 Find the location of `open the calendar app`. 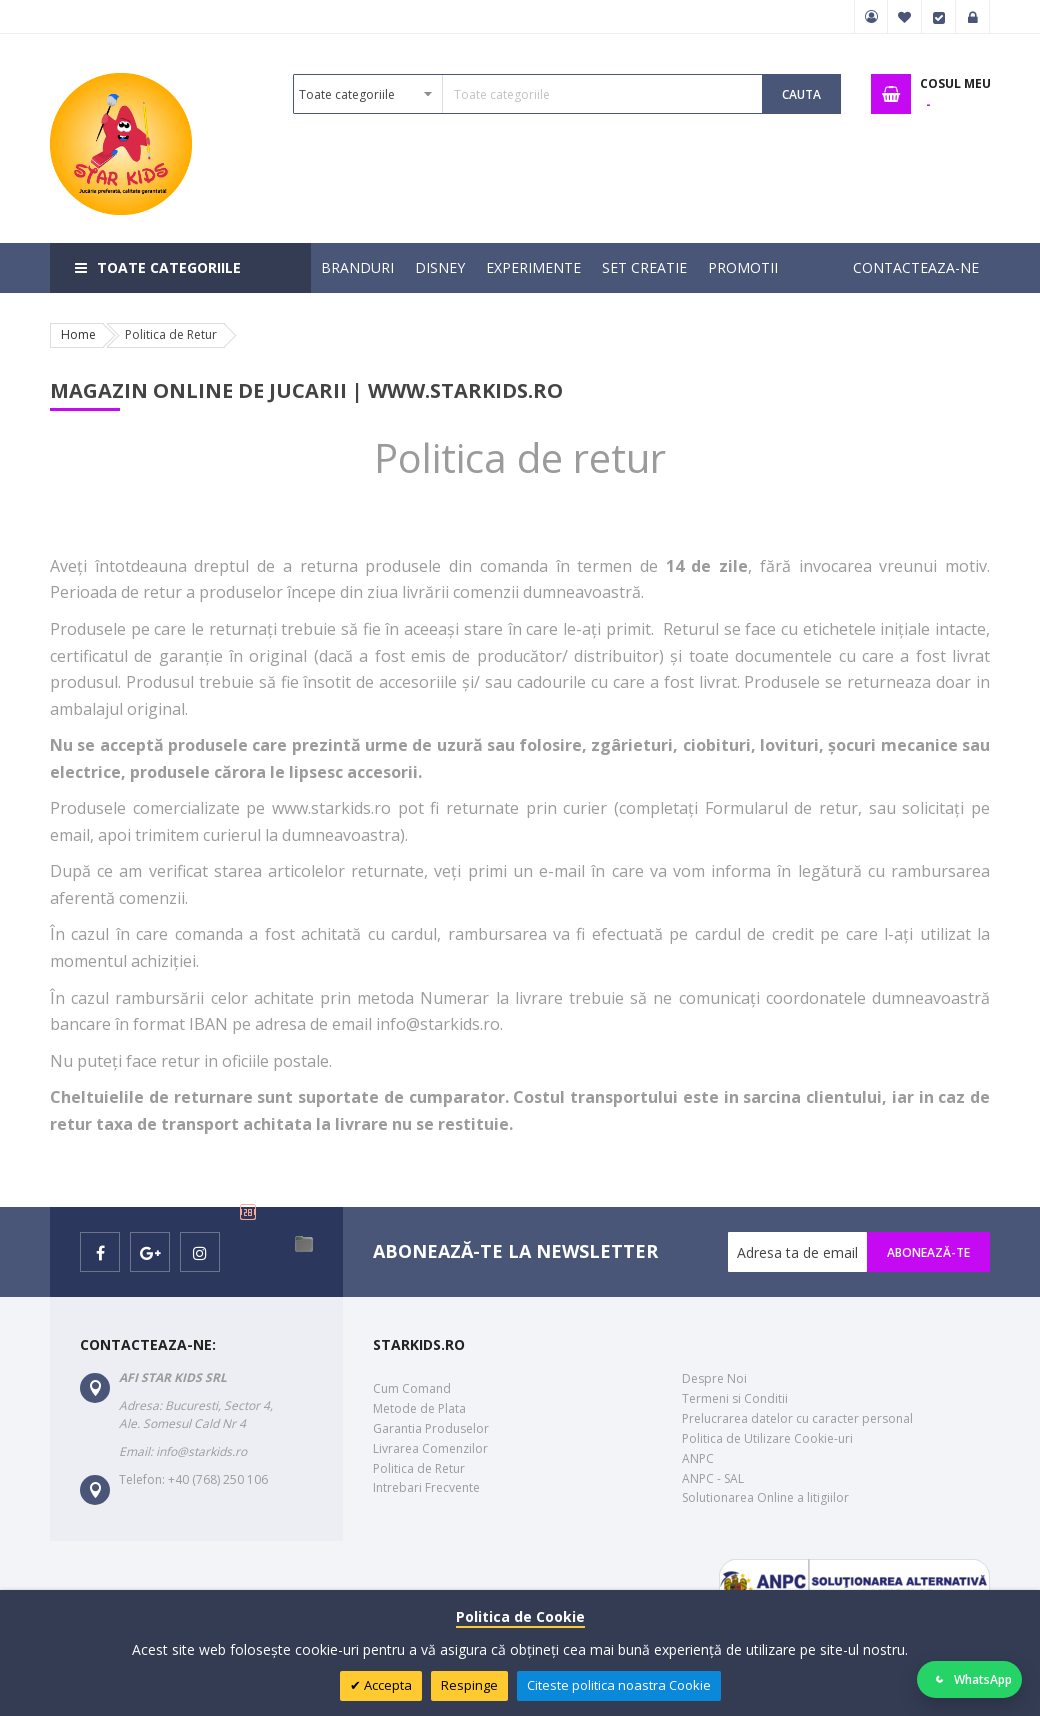

open the calendar app is located at coordinates (248, 1212).